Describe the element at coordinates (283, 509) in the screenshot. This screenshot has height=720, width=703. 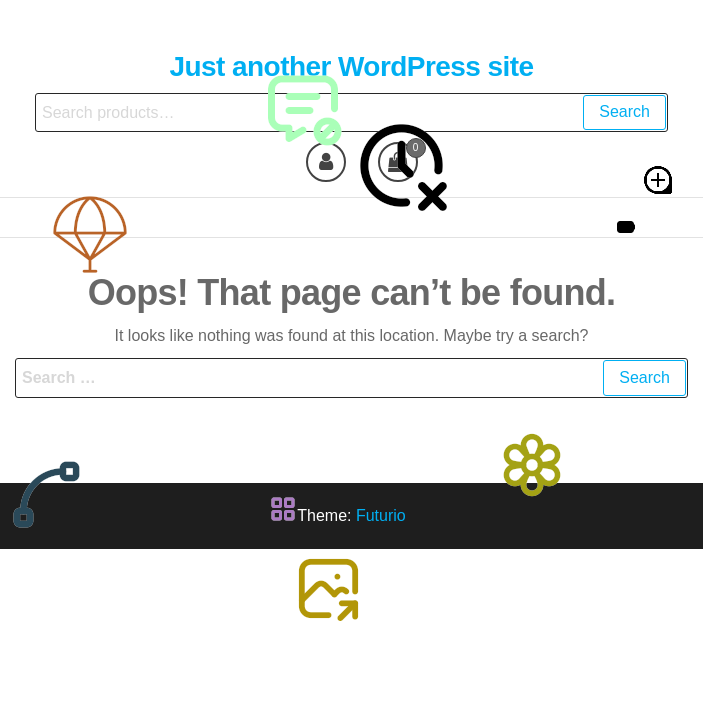
I see `open app grid or launcher` at that location.